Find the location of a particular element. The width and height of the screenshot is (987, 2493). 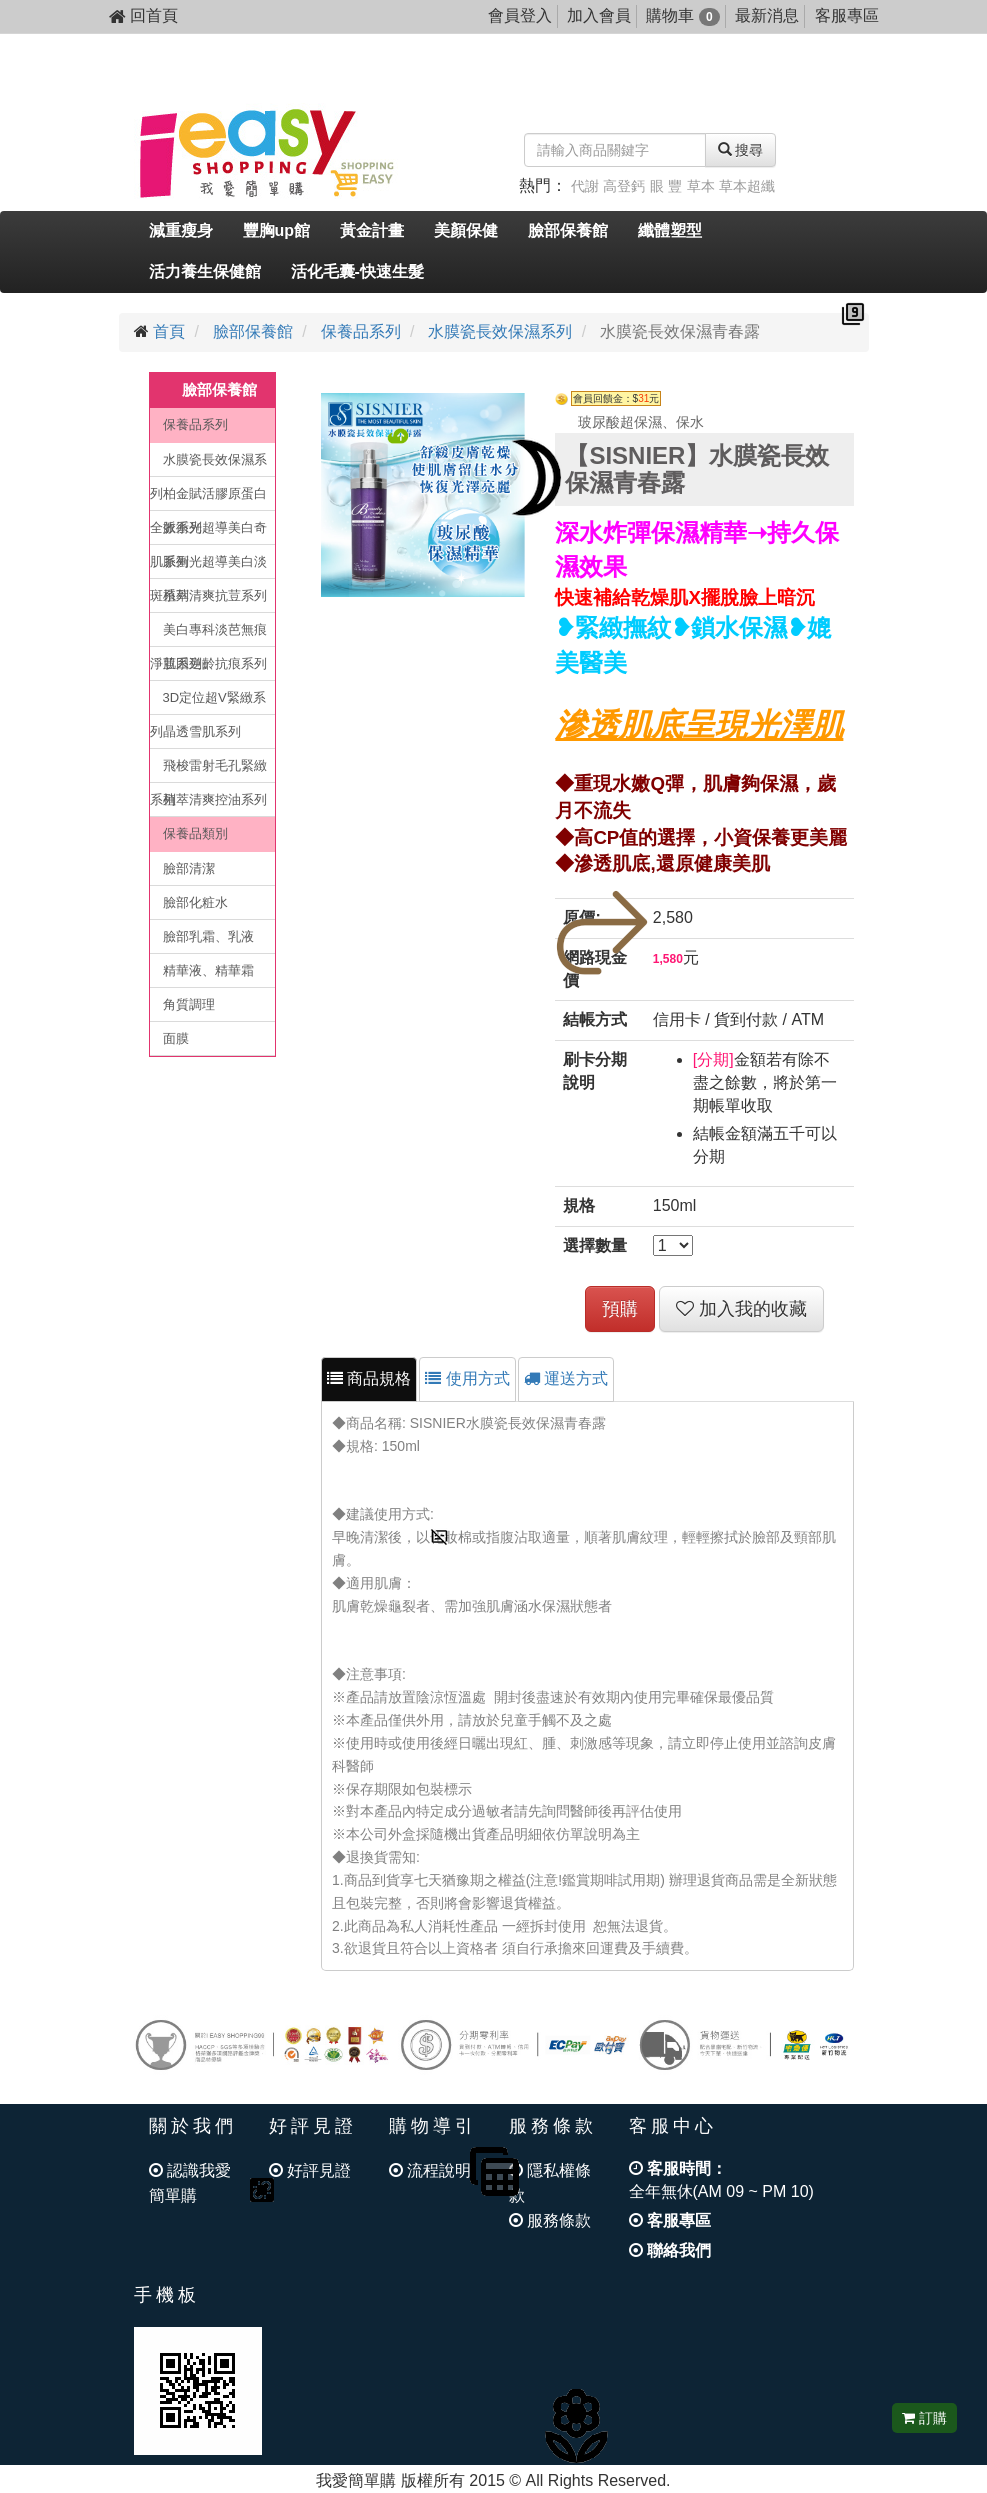

indicates 9 items in a stack or collection is located at coordinates (853, 314).